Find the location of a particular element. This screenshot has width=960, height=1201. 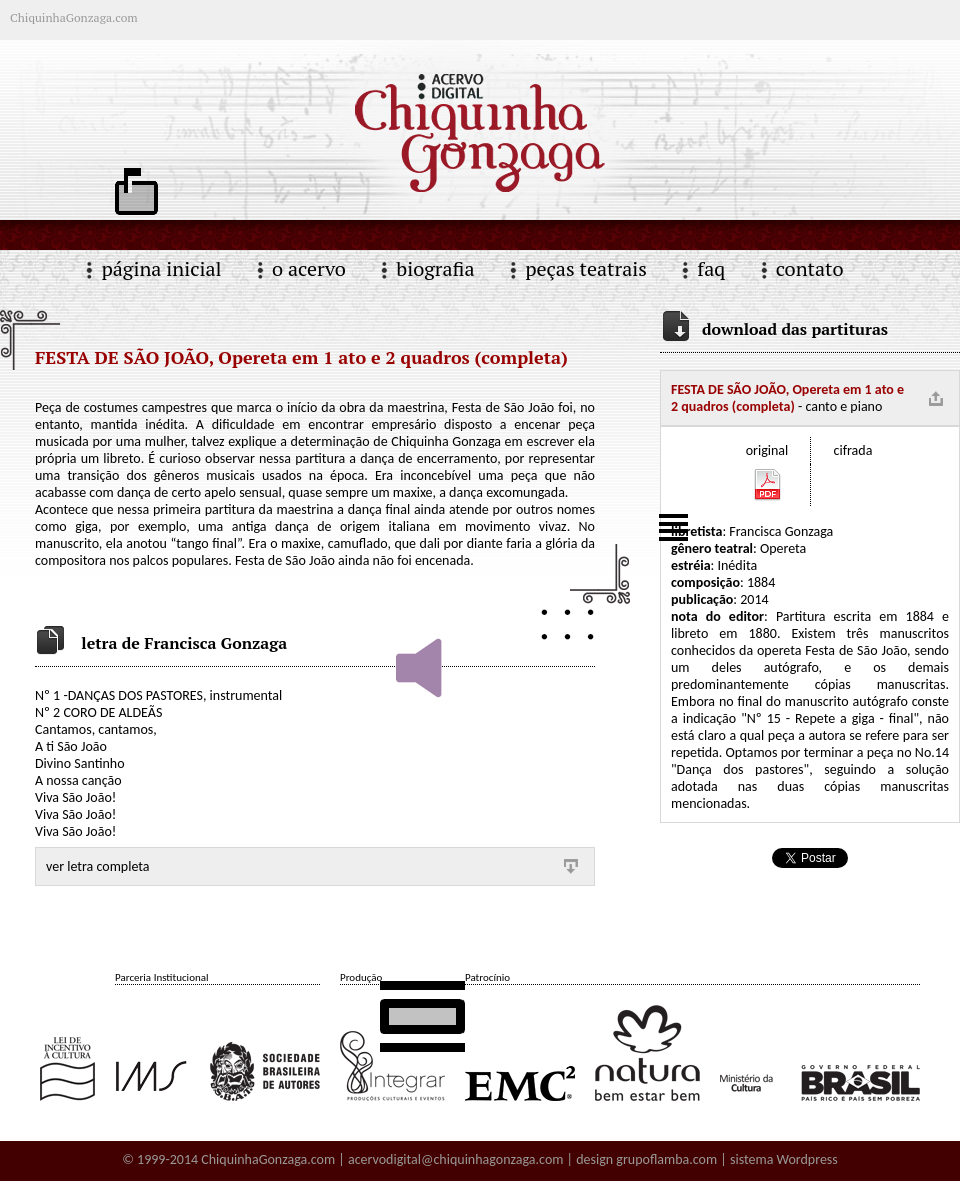

drag to reorder or rearrange items is located at coordinates (567, 624).